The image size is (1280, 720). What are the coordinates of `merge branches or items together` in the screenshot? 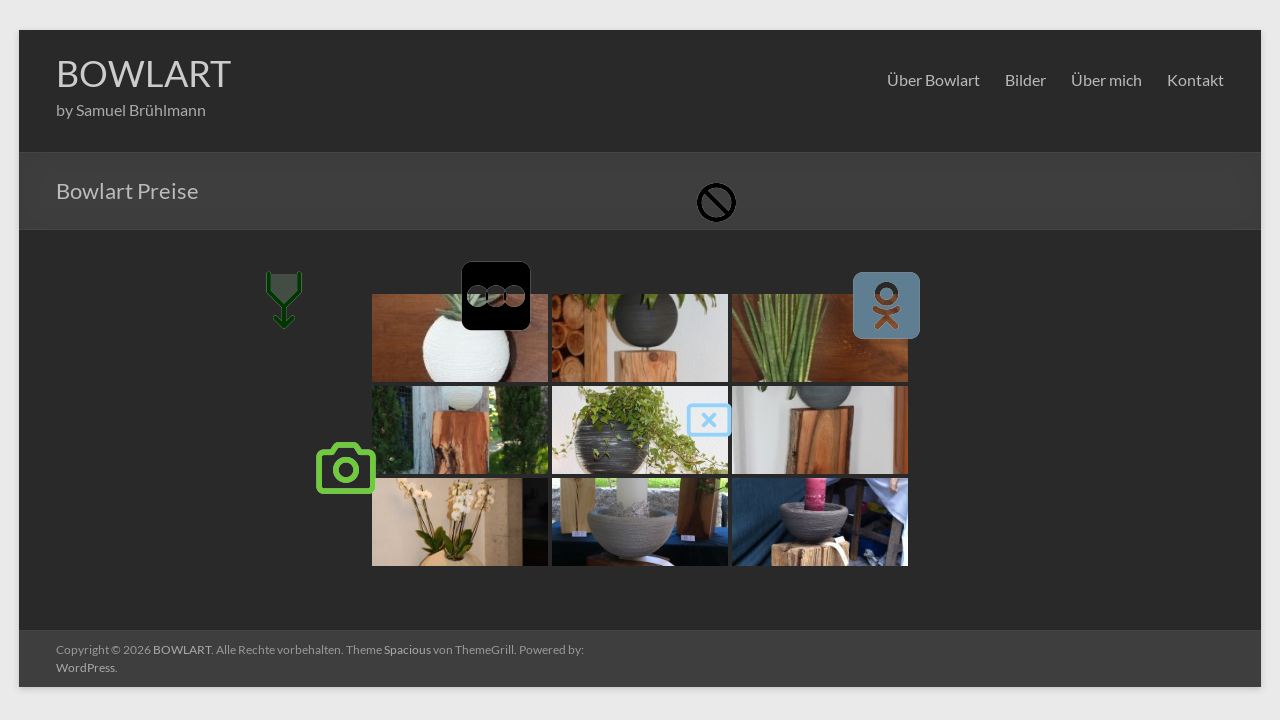 It's located at (284, 298).